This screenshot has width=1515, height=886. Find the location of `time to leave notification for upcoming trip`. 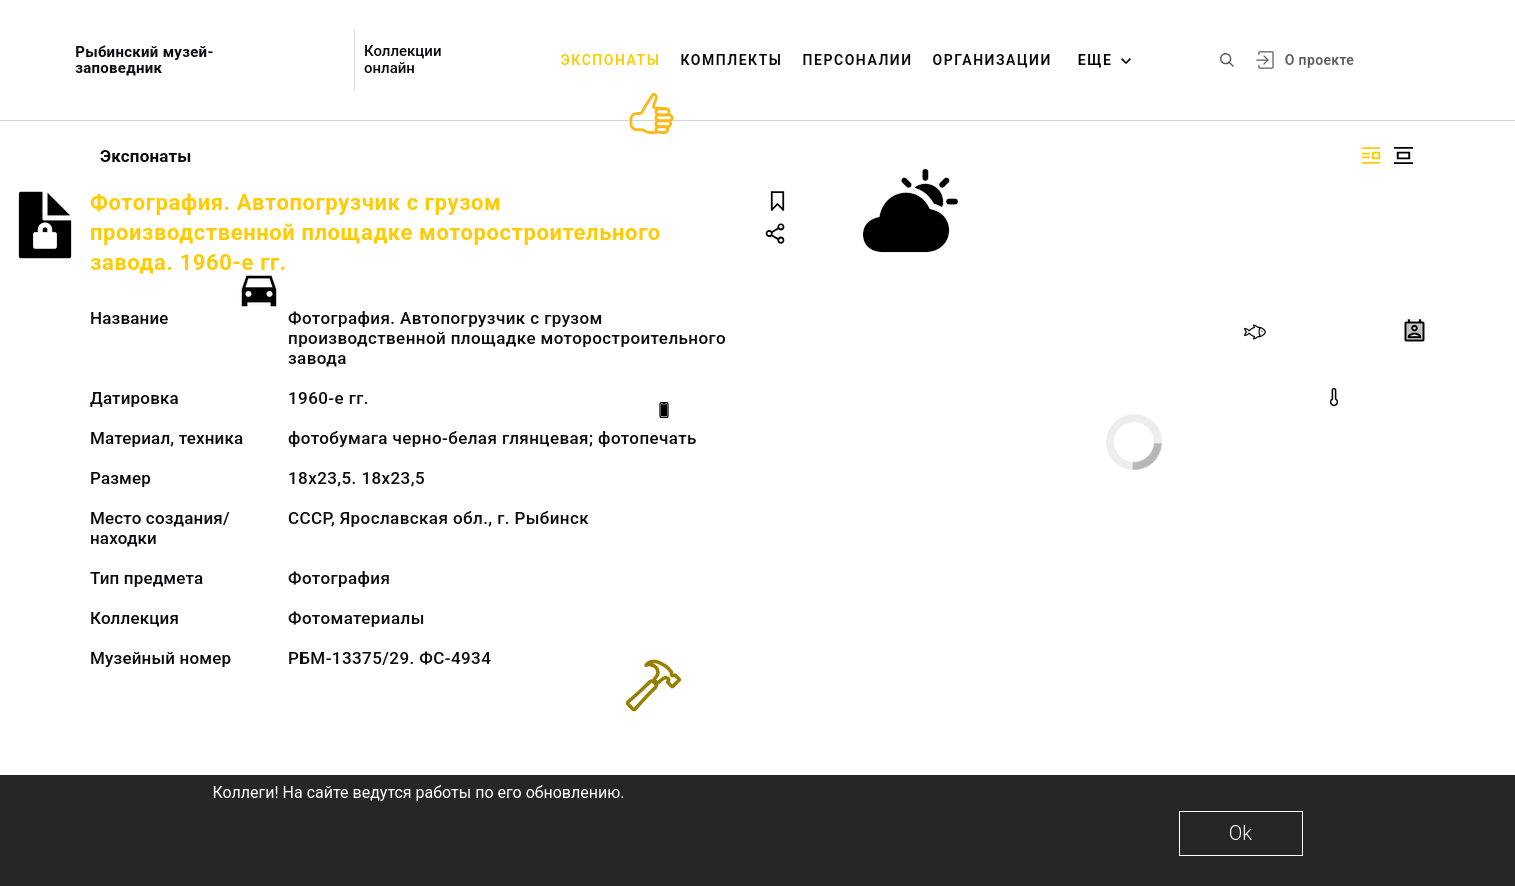

time to leave notification for upcoming trip is located at coordinates (259, 291).